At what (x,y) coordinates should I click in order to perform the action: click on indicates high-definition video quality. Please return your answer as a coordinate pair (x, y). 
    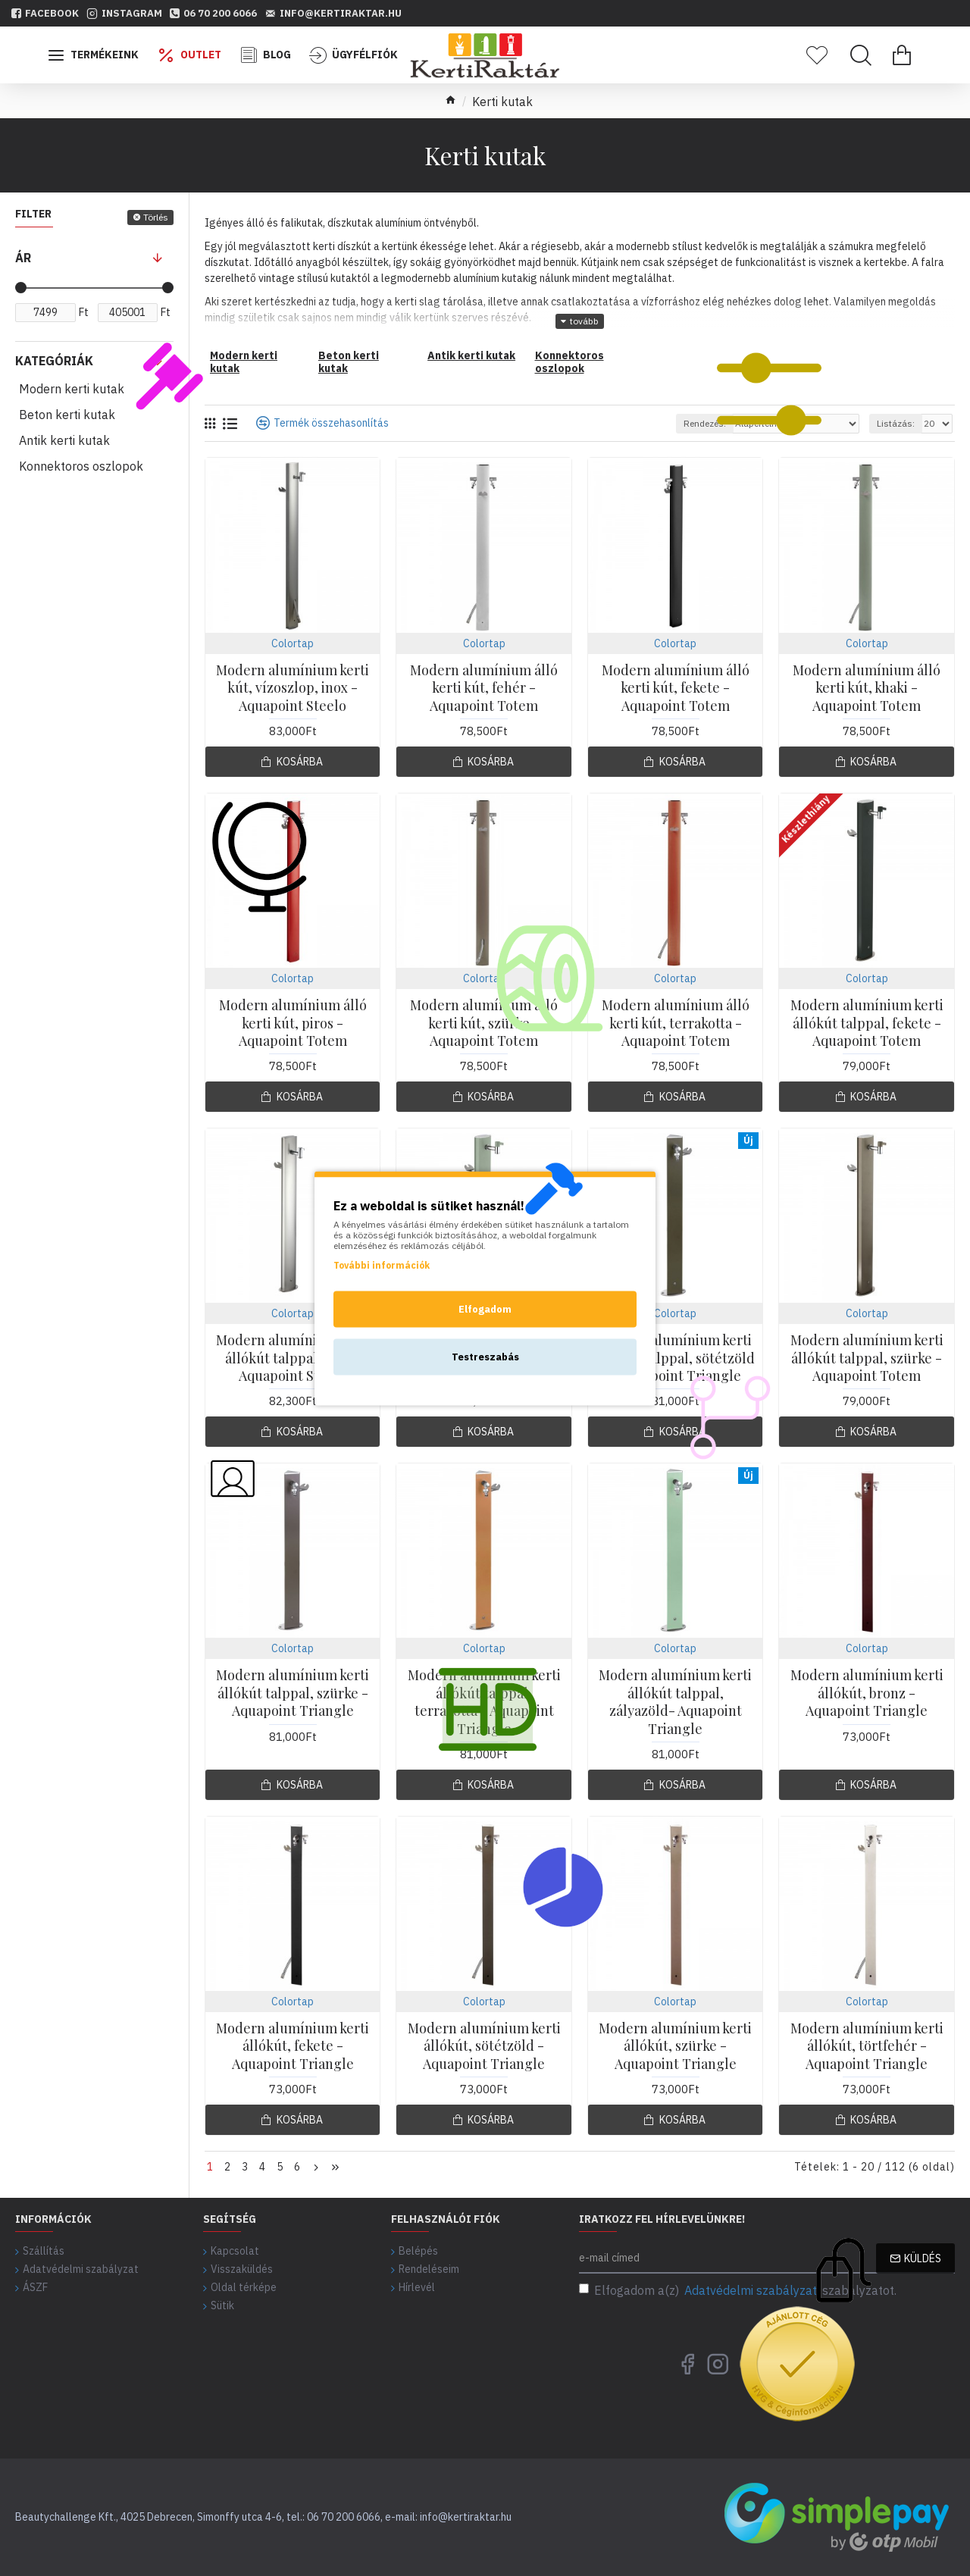
    Looking at the image, I should click on (487, 1709).